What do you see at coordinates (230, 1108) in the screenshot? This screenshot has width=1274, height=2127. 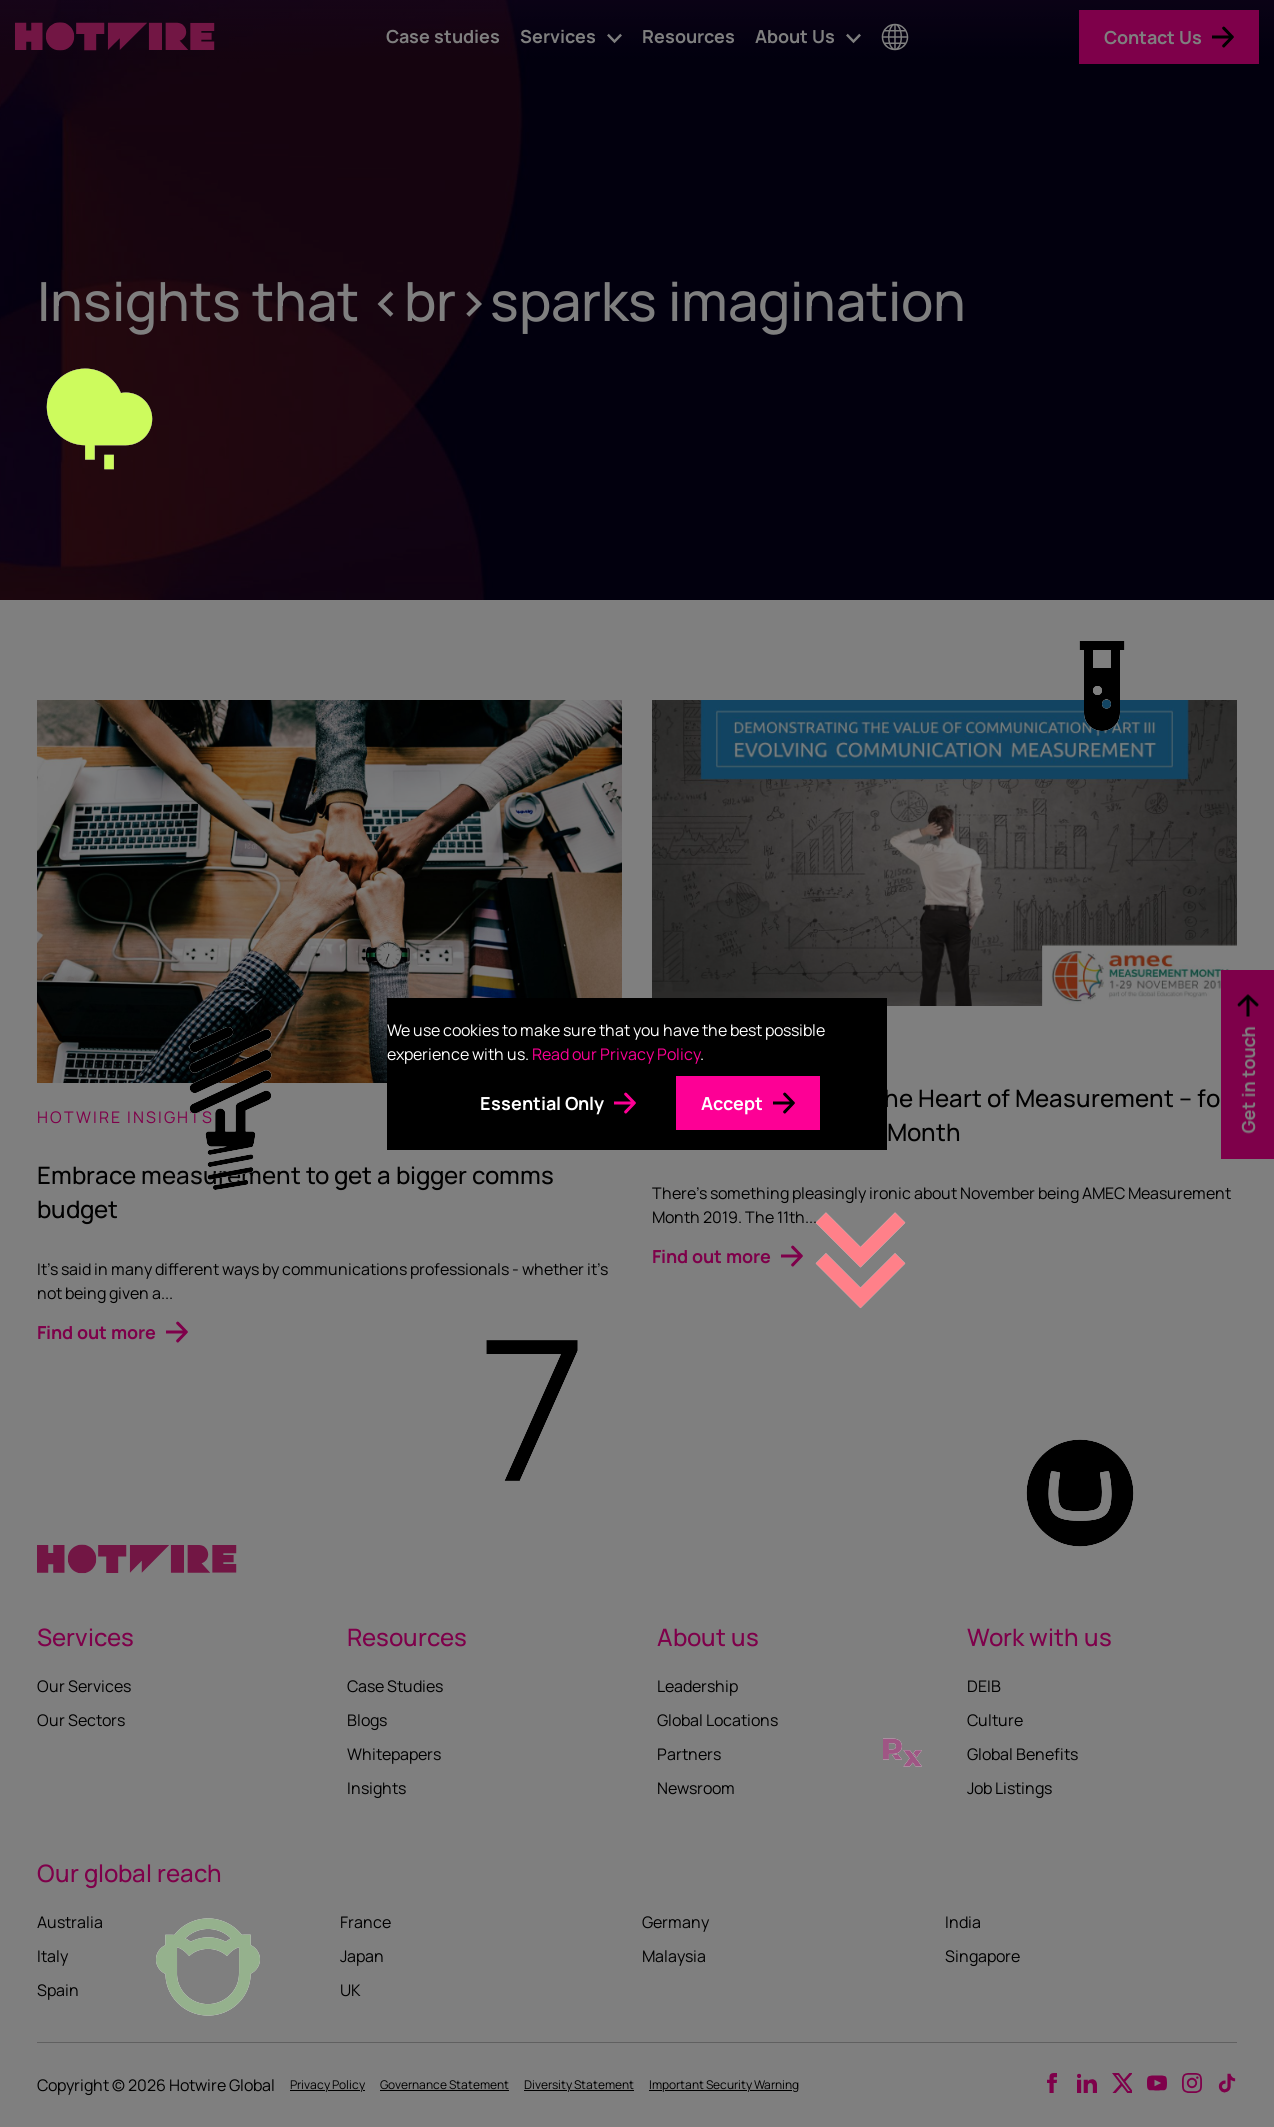 I see `lumen technologies company logo` at bounding box center [230, 1108].